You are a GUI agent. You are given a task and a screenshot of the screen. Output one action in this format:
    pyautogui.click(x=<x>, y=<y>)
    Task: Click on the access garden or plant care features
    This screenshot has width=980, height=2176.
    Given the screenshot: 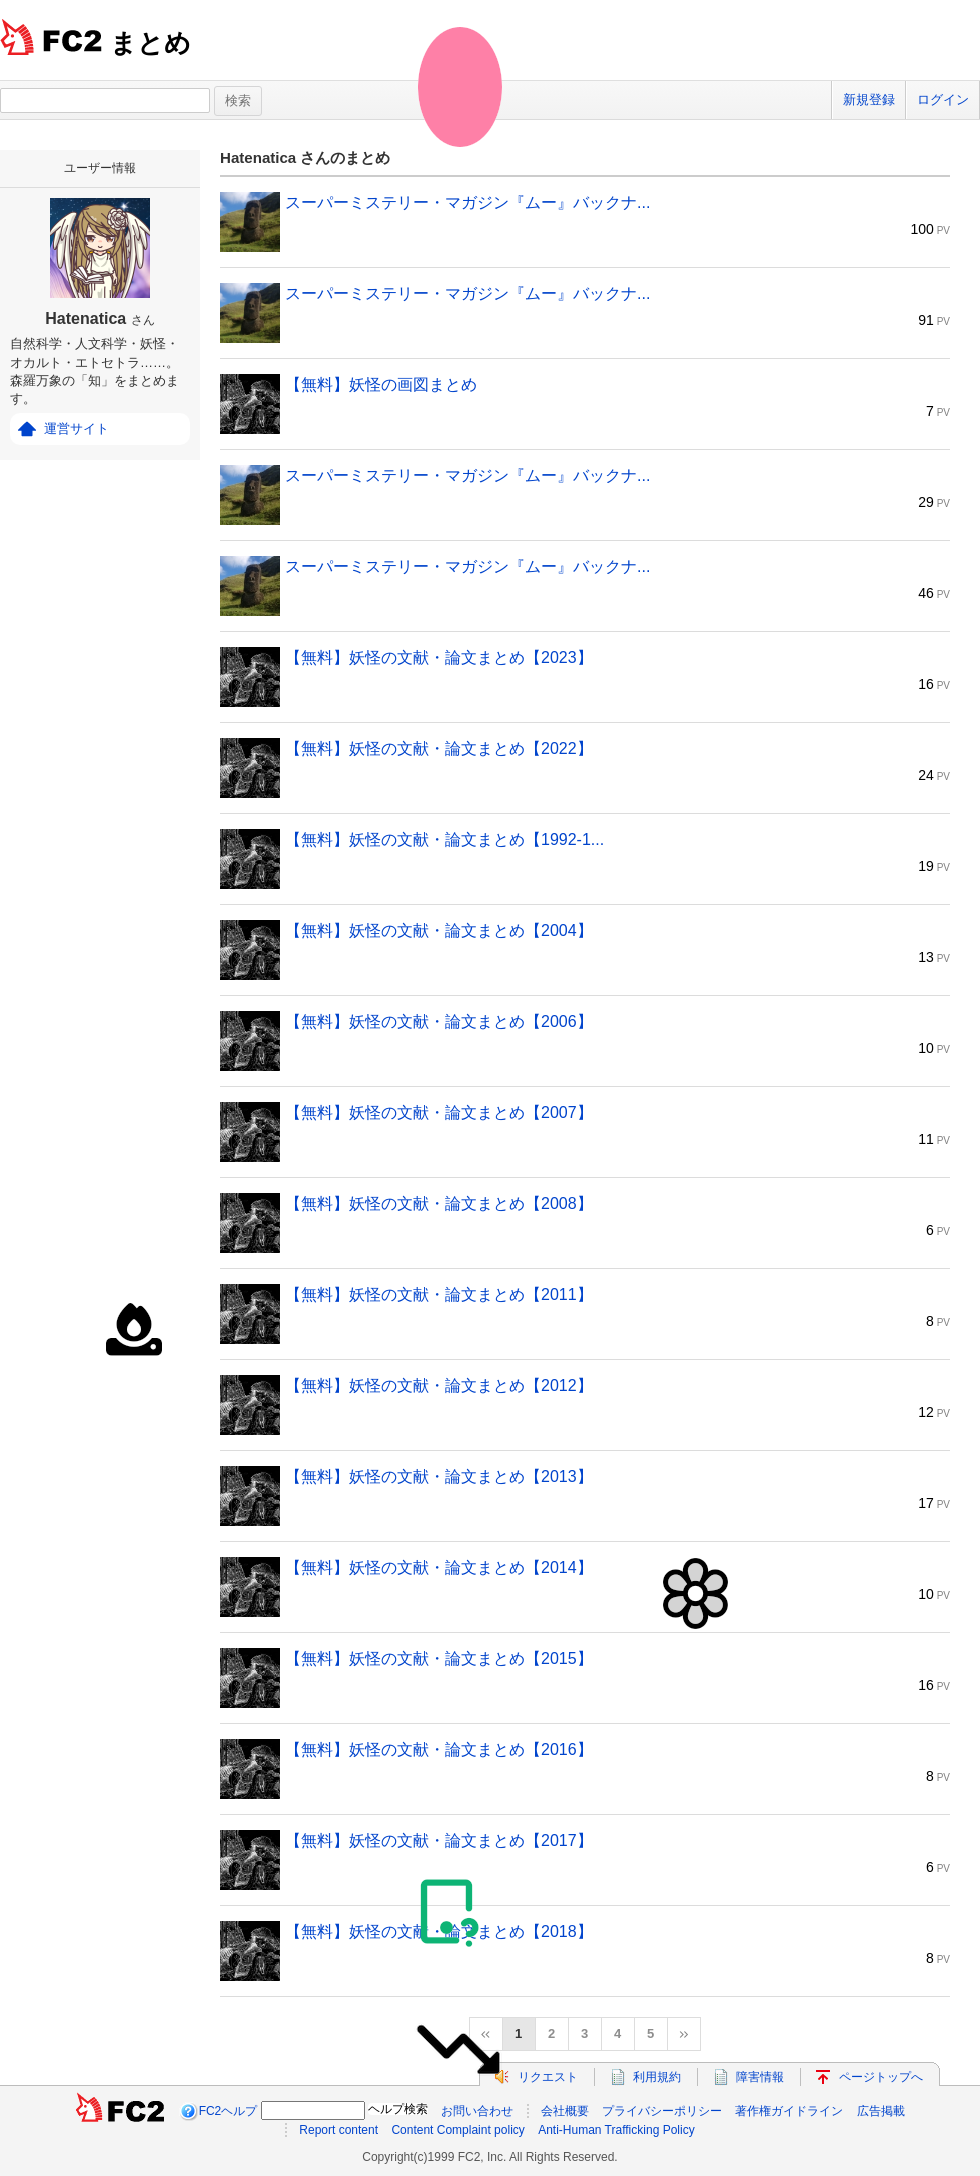 What is the action you would take?
    pyautogui.click(x=695, y=1593)
    